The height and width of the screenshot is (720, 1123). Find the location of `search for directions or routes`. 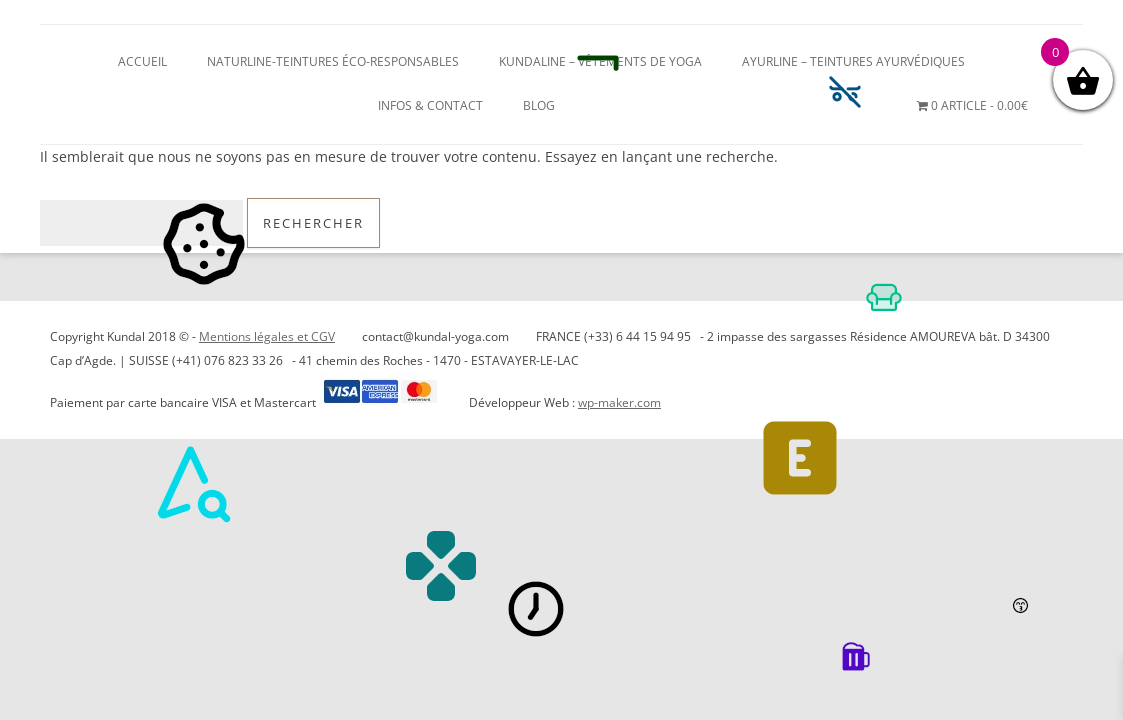

search for directions or routes is located at coordinates (190, 482).